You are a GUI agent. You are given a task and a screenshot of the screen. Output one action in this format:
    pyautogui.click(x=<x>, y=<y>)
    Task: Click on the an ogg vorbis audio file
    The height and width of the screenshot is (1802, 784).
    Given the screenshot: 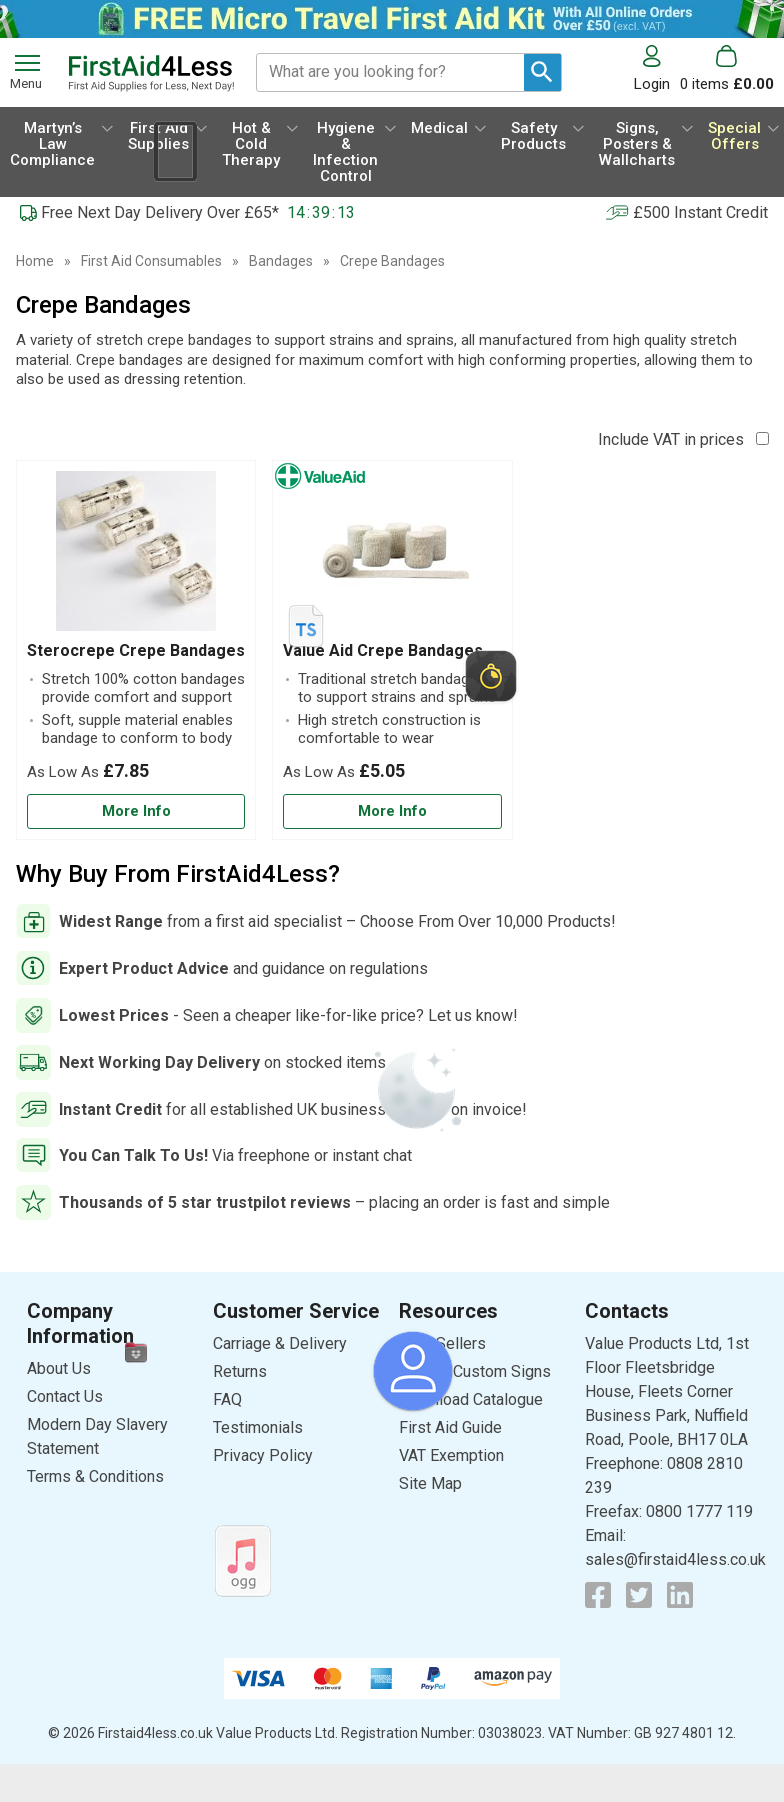 What is the action you would take?
    pyautogui.click(x=243, y=1561)
    